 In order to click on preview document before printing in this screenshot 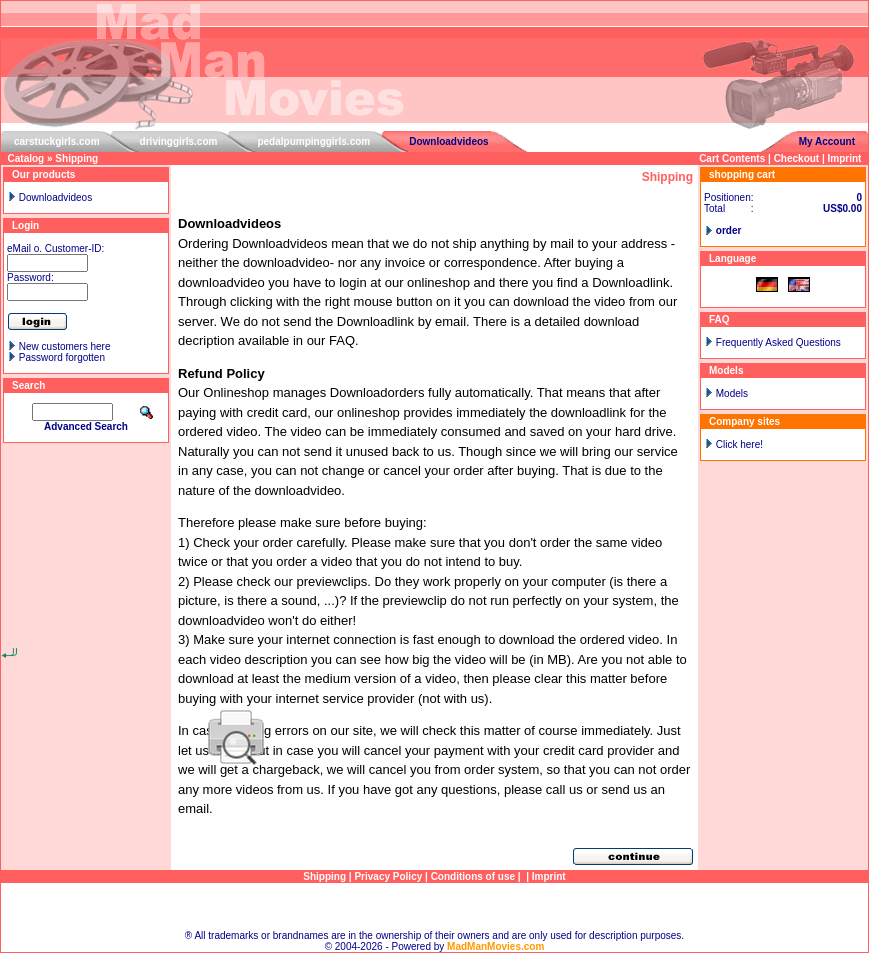, I will do `click(236, 737)`.